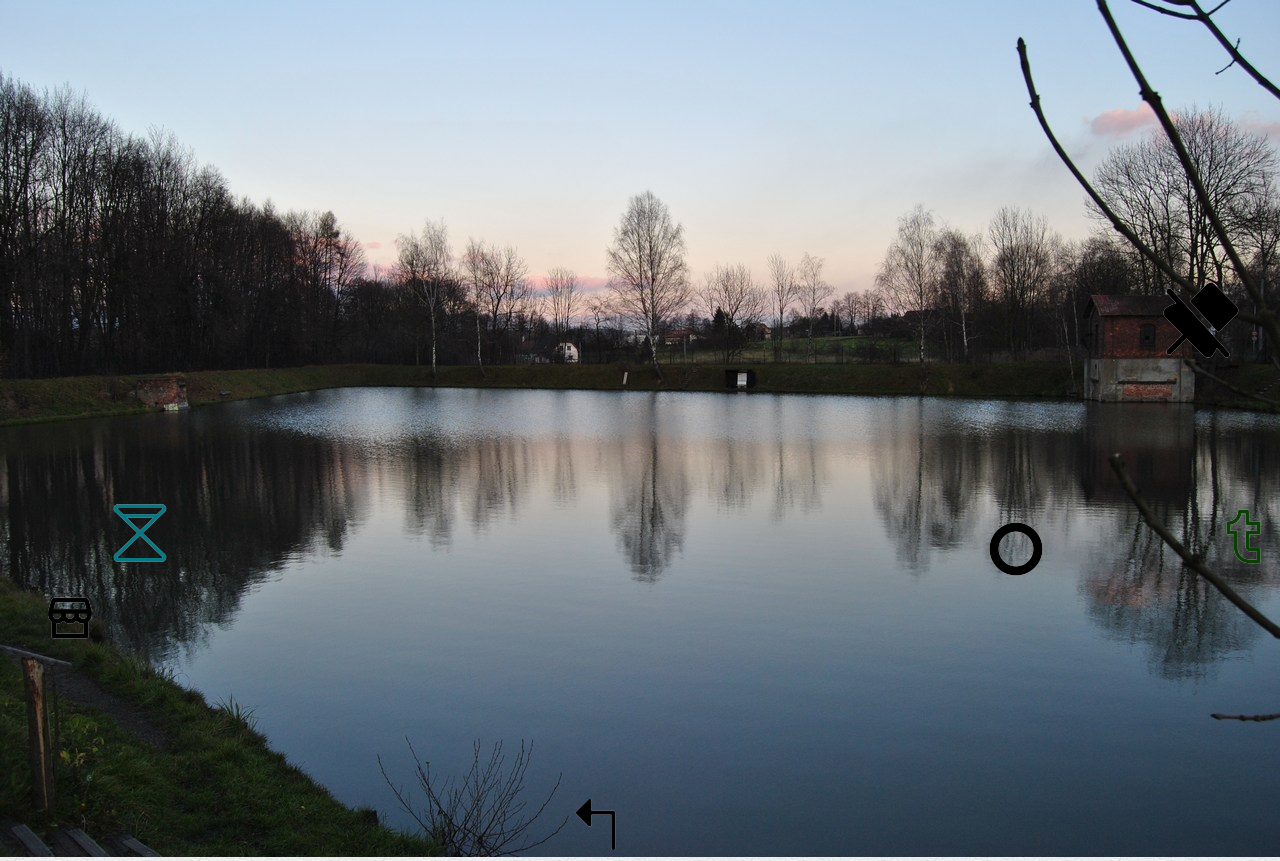 This screenshot has width=1280, height=861. What do you see at coordinates (140, 533) in the screenshot?
I see `indicates high time remaining or early stage of a process` at bounding box center [140, 533].